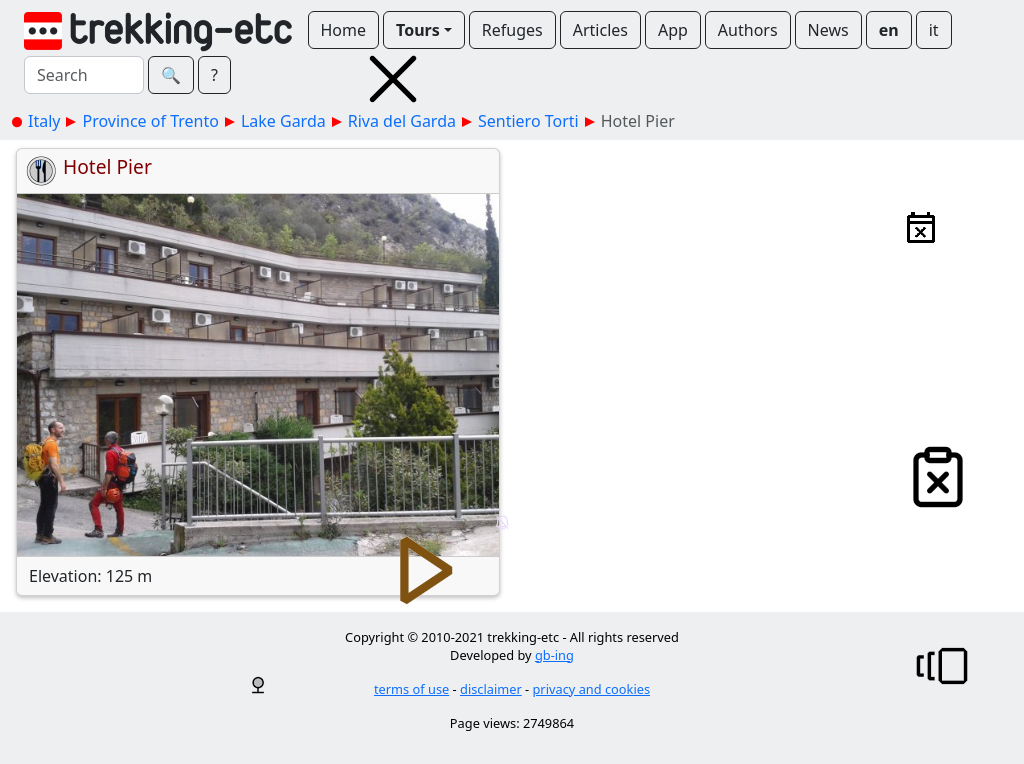 This screenshot has height=764, width=1024. Describe the element at coordinates (938, 477) in the screenshot. I see `clear clipboard contents` at that location.